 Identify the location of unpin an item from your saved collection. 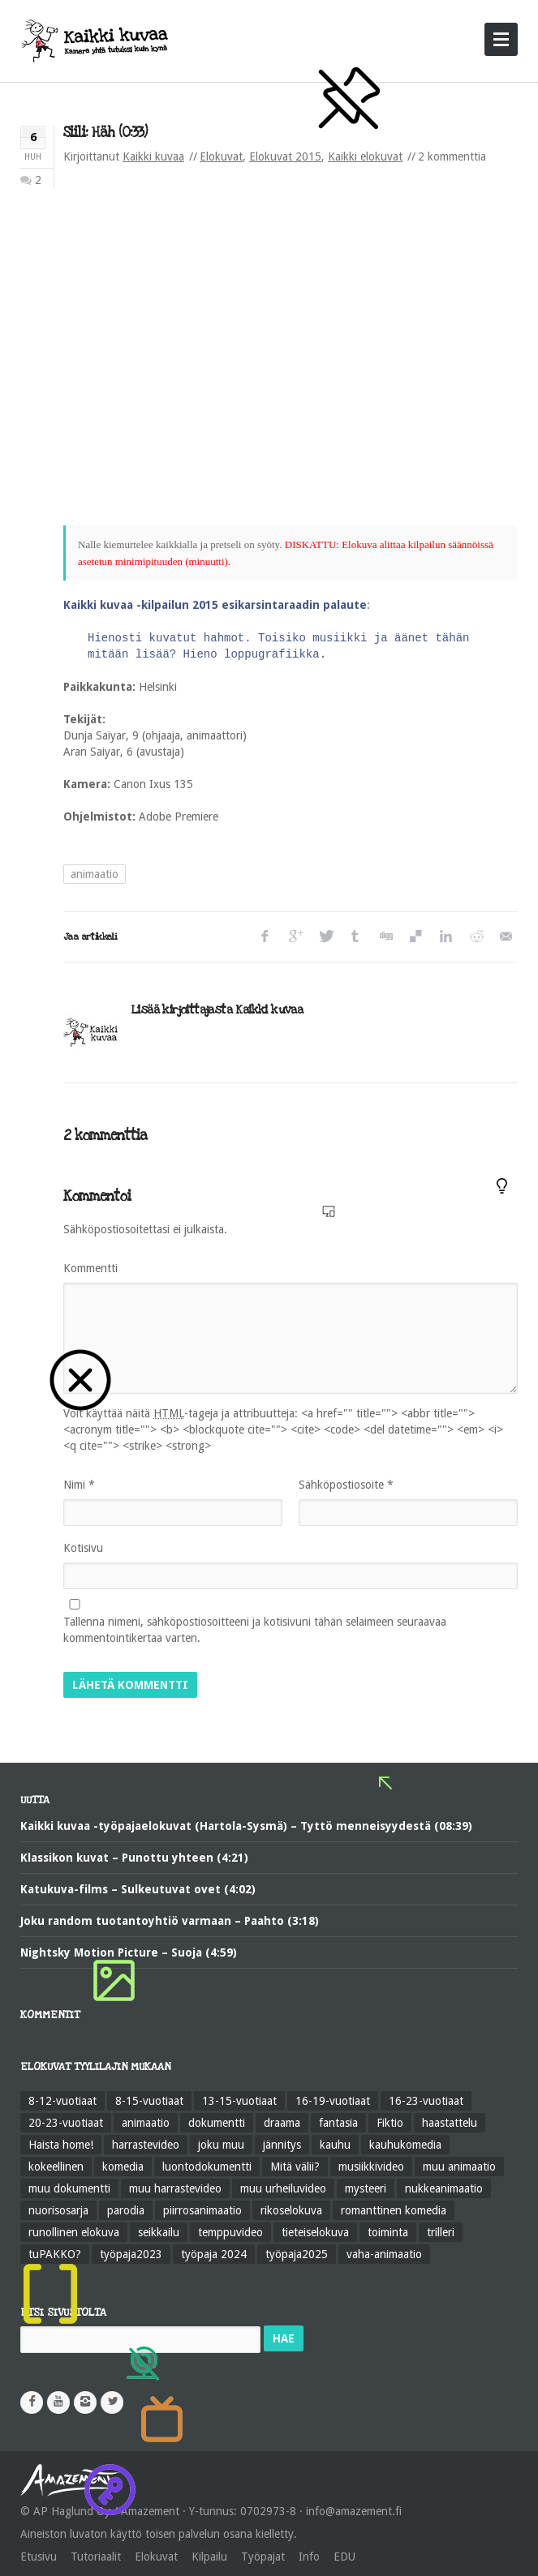
(347, 99).